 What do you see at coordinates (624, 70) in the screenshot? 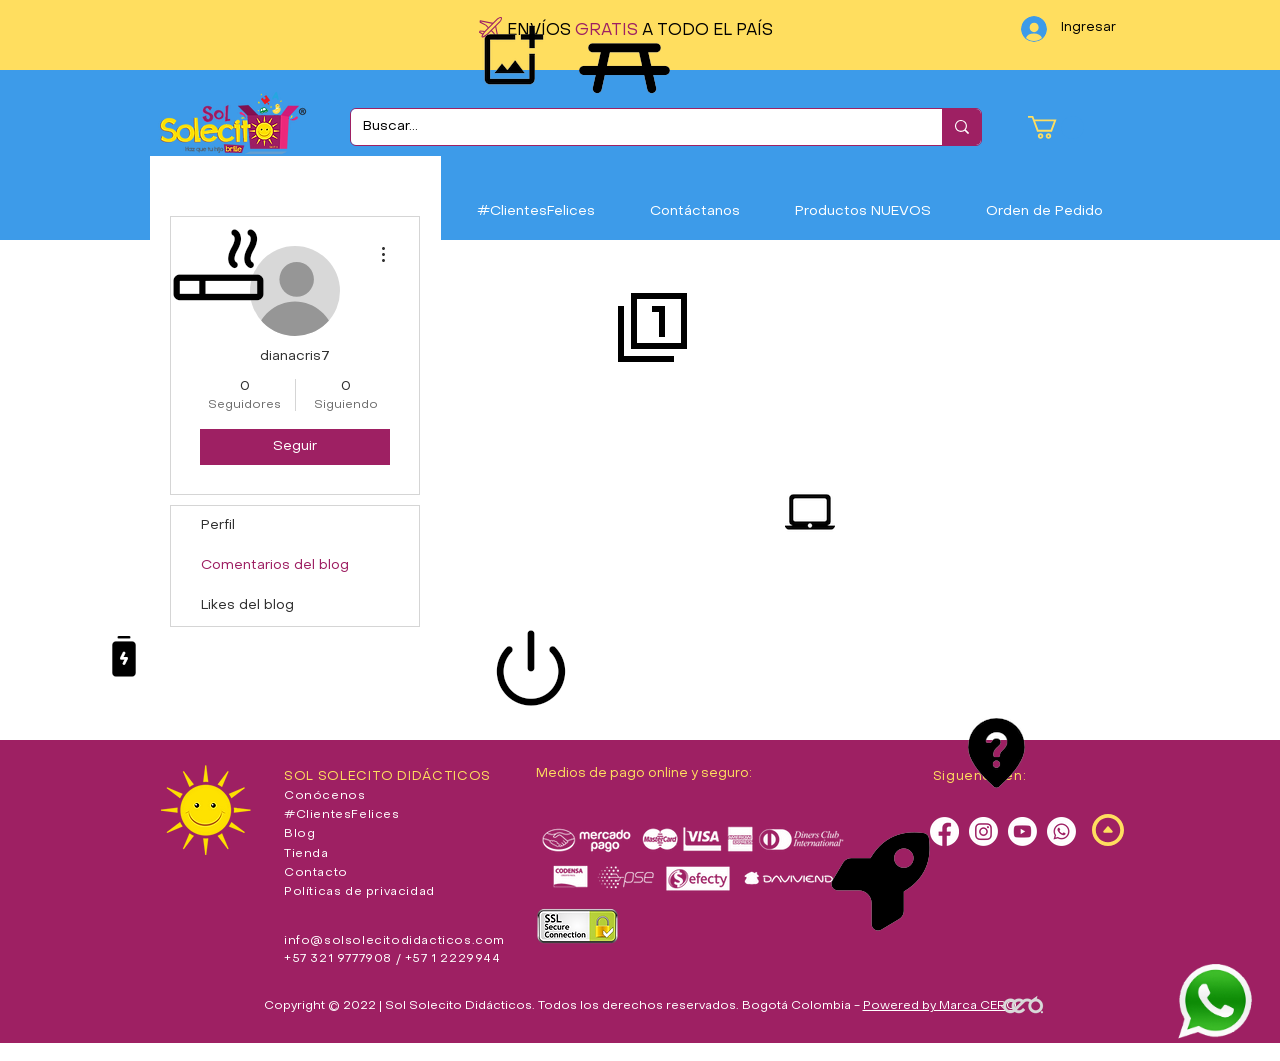
I see `find nearby picnic areas` at bounding box center [624, 70].